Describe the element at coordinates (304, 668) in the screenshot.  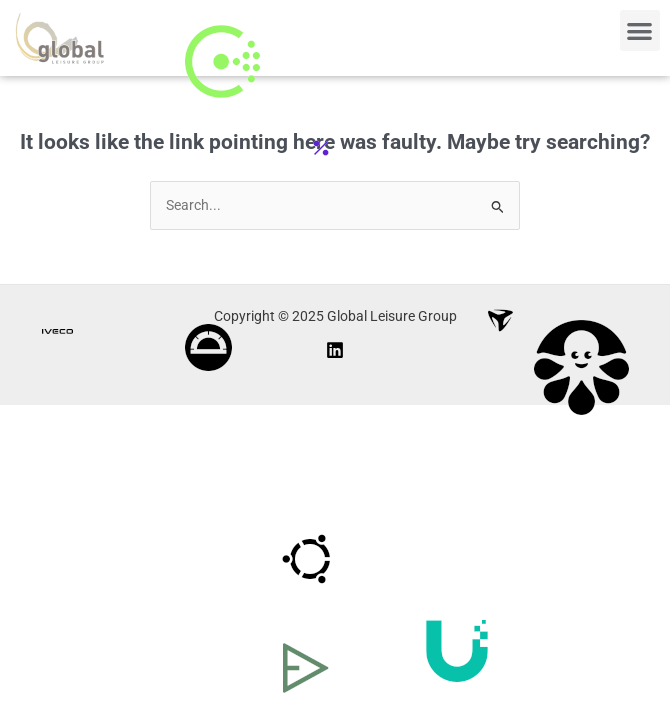
I see `send a message` at that location.